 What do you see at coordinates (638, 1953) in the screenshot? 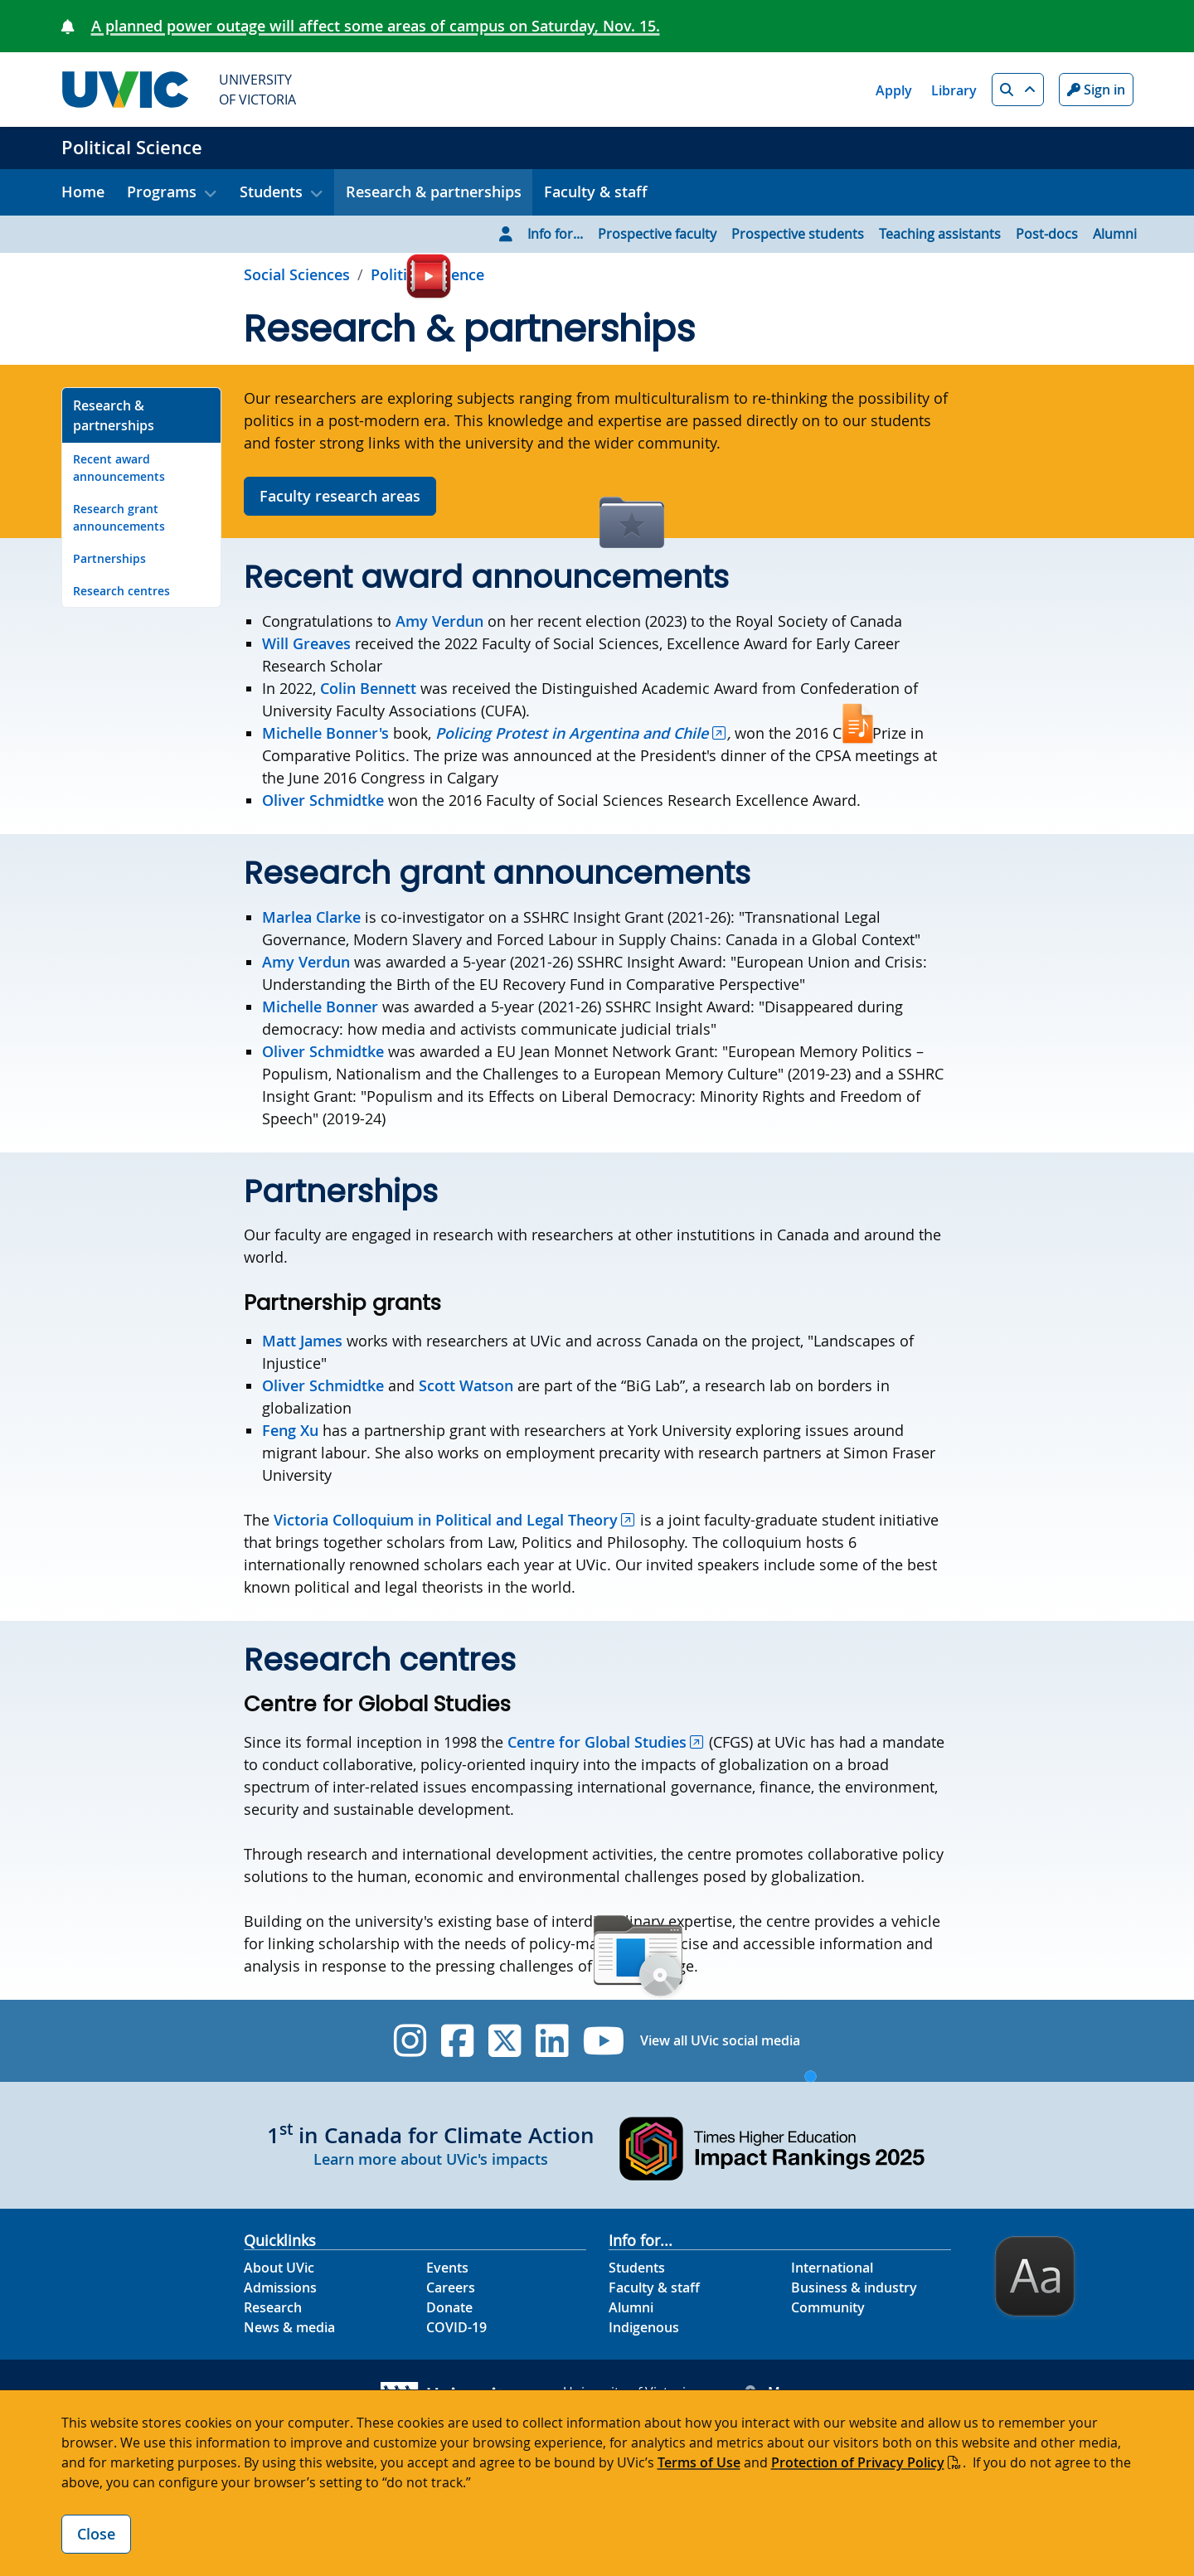
I see `open folder containing program executables` at bounding box center [638, 1953].